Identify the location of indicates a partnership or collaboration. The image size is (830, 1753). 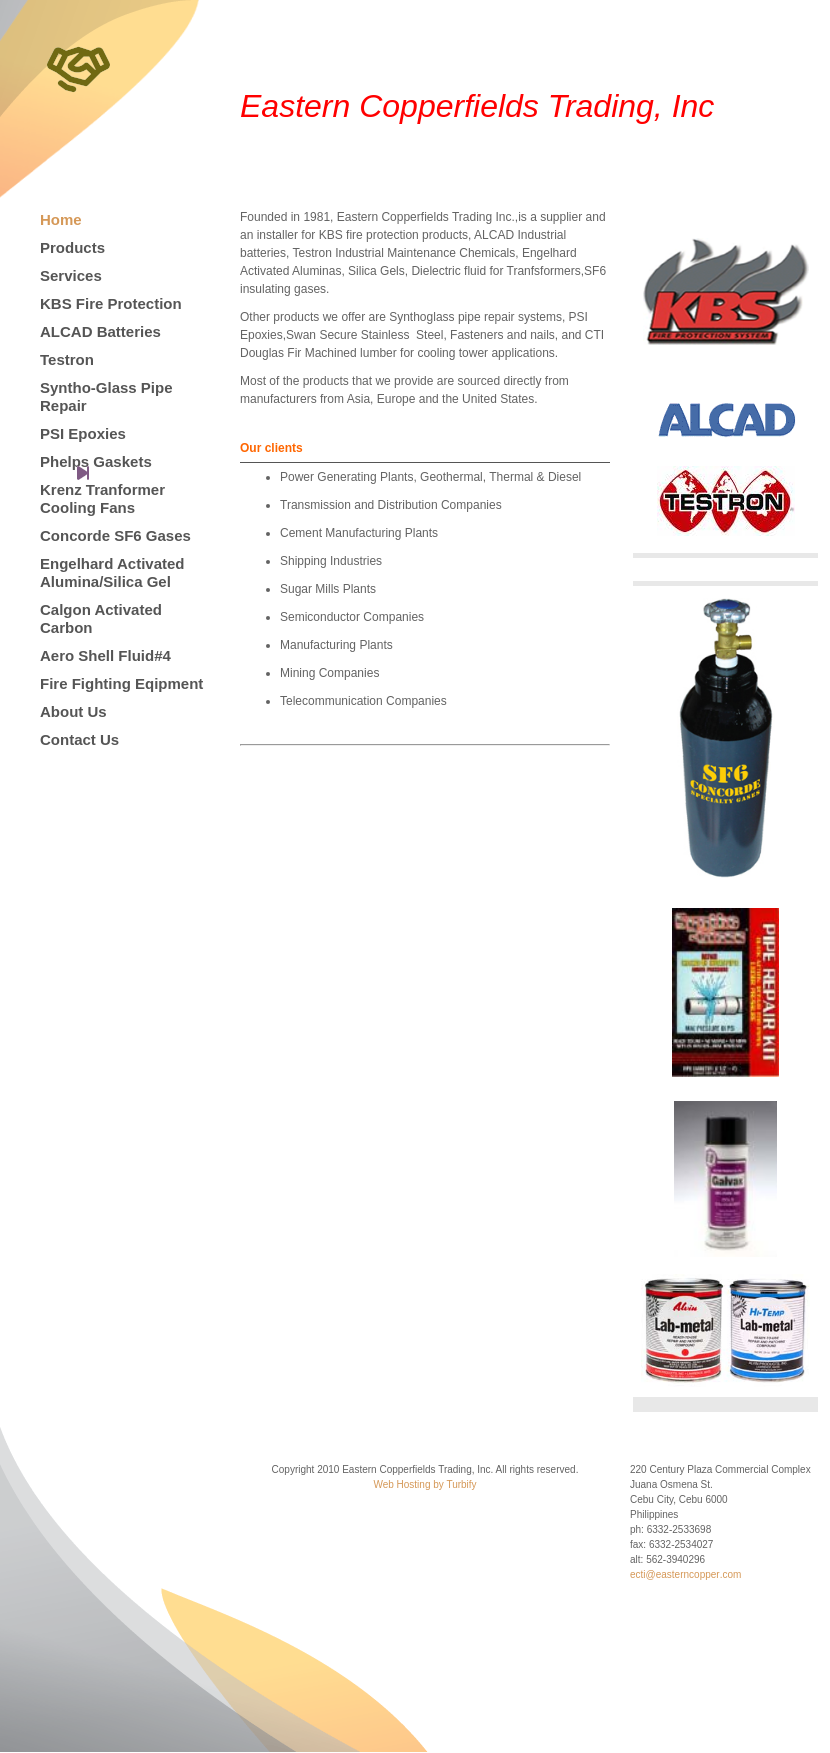
(78, 67).